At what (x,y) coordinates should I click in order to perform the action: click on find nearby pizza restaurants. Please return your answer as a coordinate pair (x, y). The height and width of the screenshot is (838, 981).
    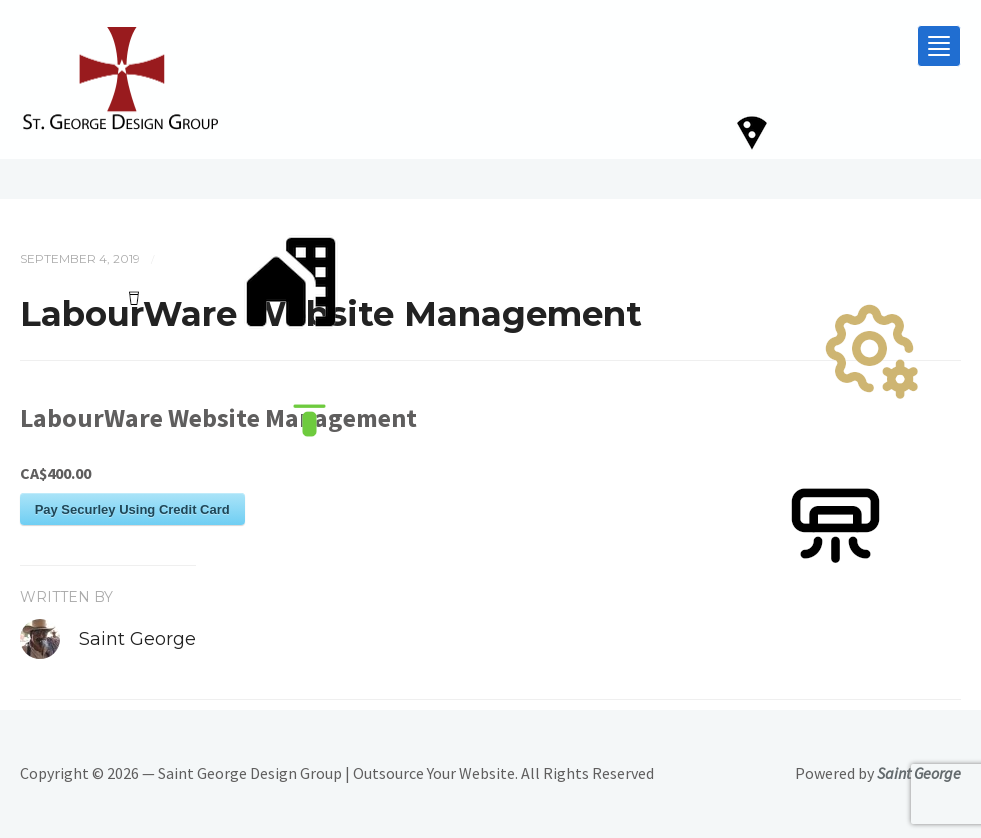
    Looking at the image, I should click on (752, 133).